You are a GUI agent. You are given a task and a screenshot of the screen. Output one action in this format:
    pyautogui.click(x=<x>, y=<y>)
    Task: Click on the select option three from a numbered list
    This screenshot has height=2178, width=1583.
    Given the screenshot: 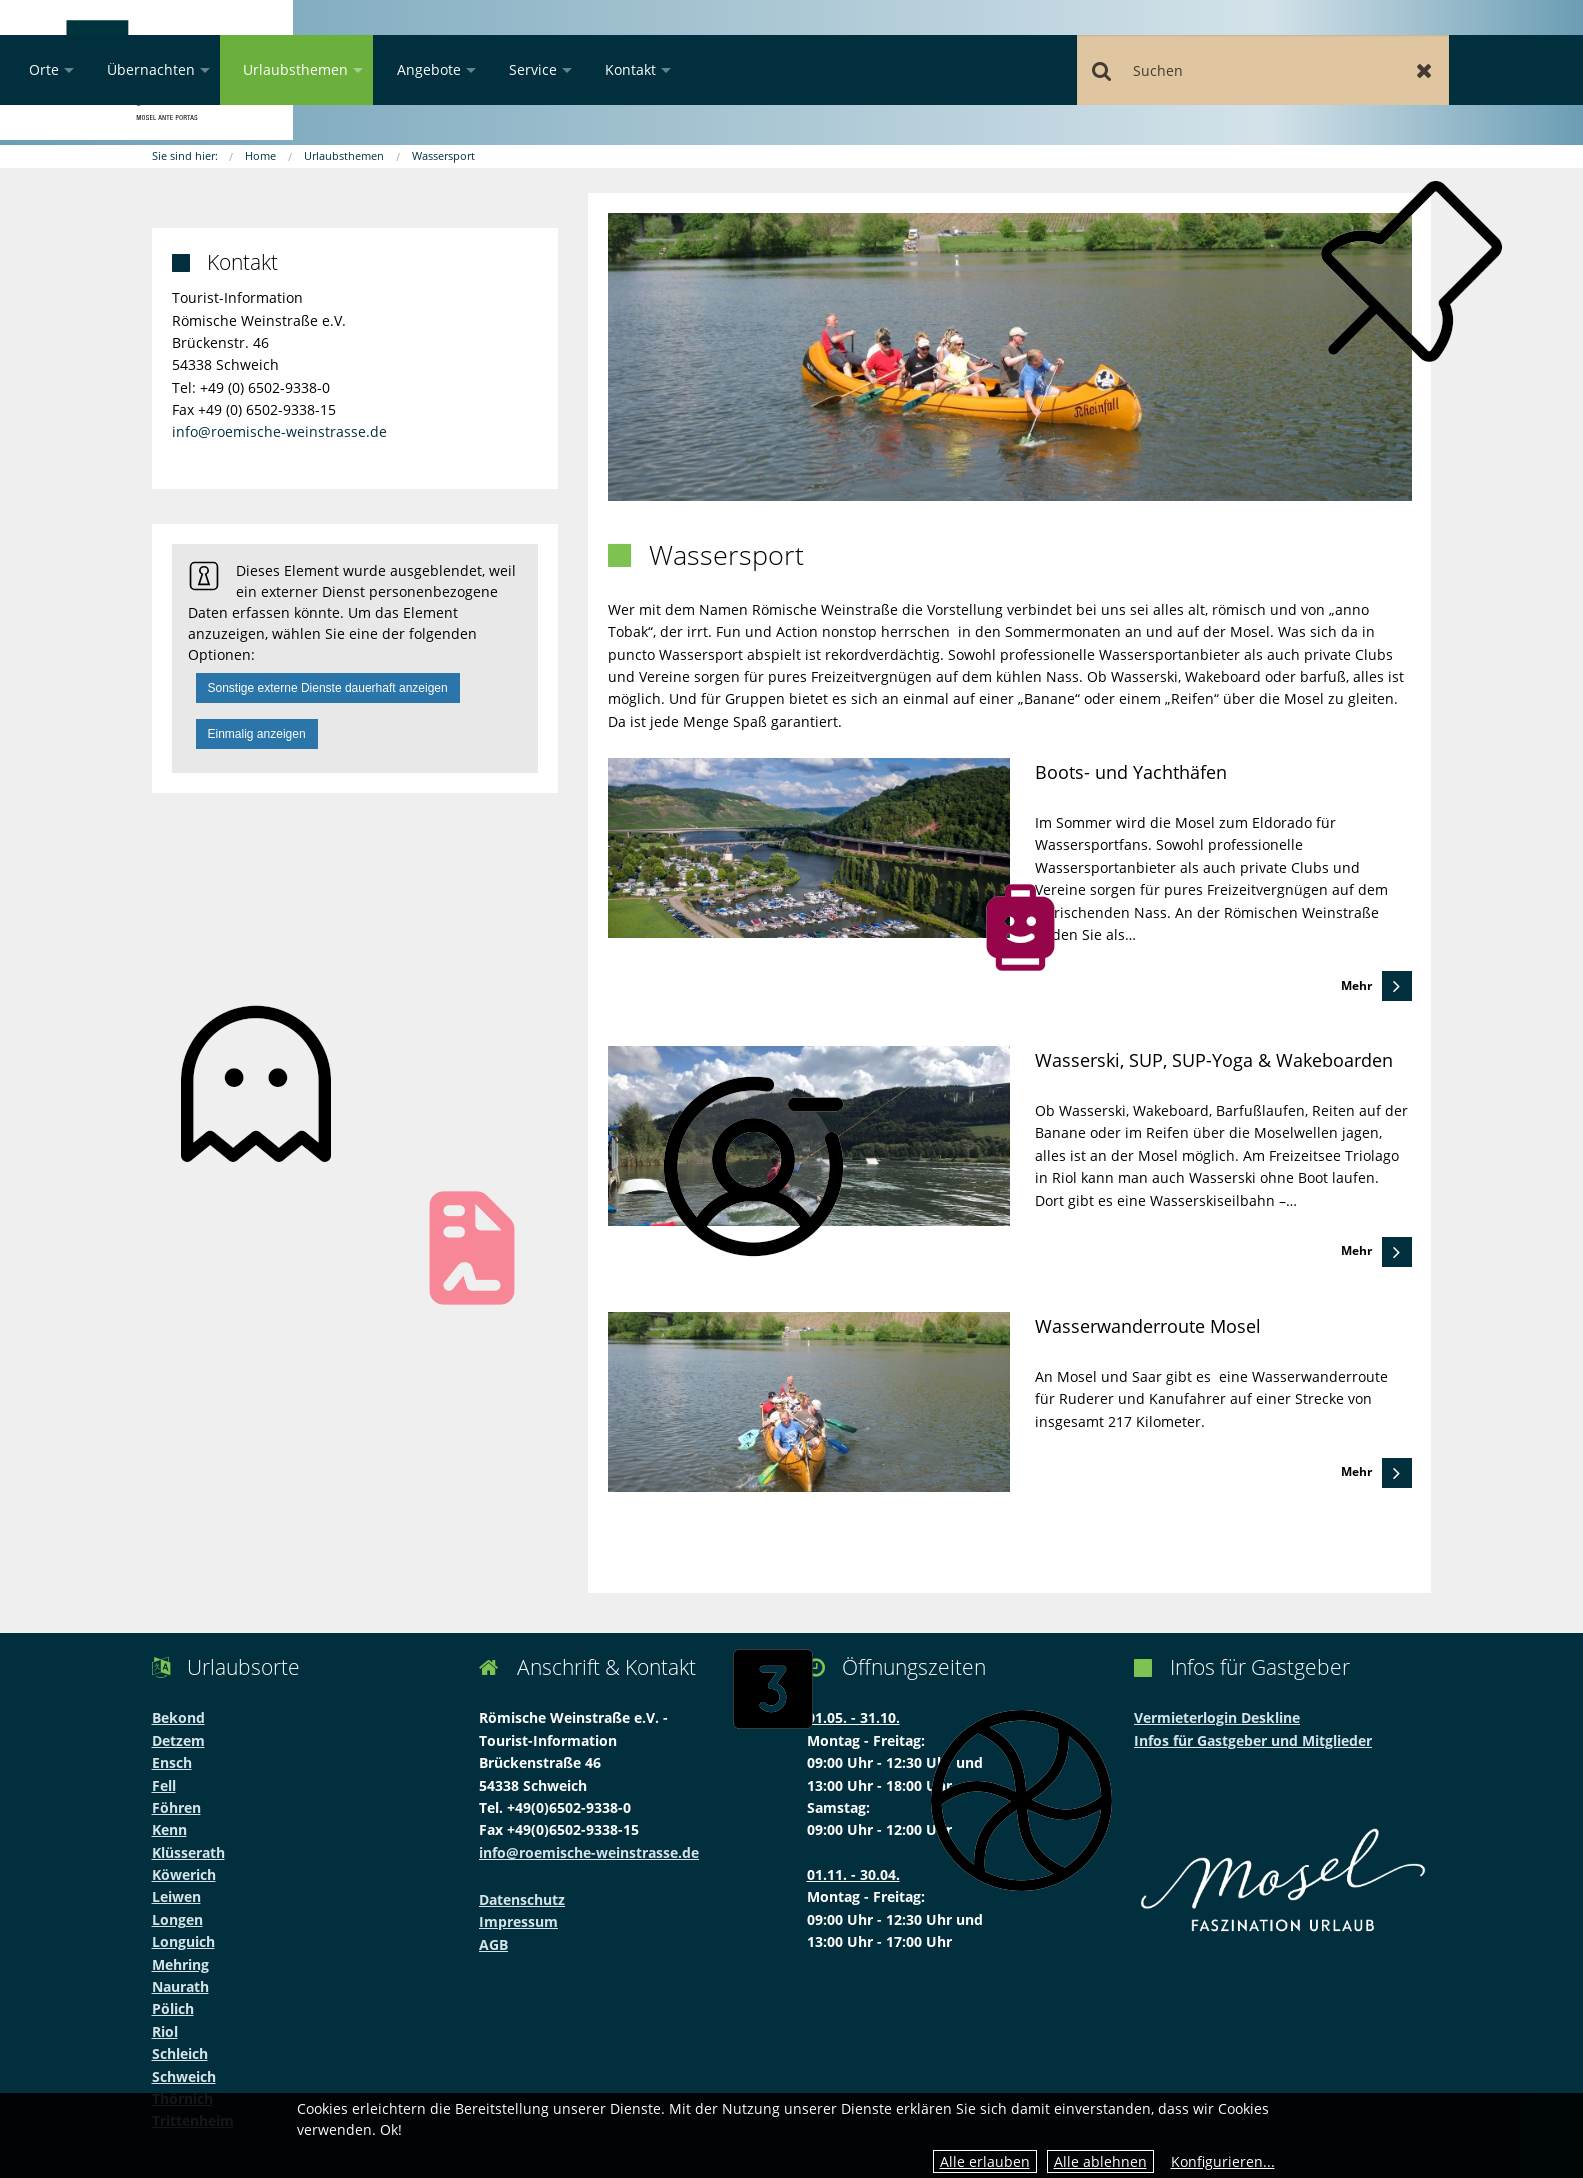 What is the action you would take?
    pyautogui.click(x=773, y=1689)
    